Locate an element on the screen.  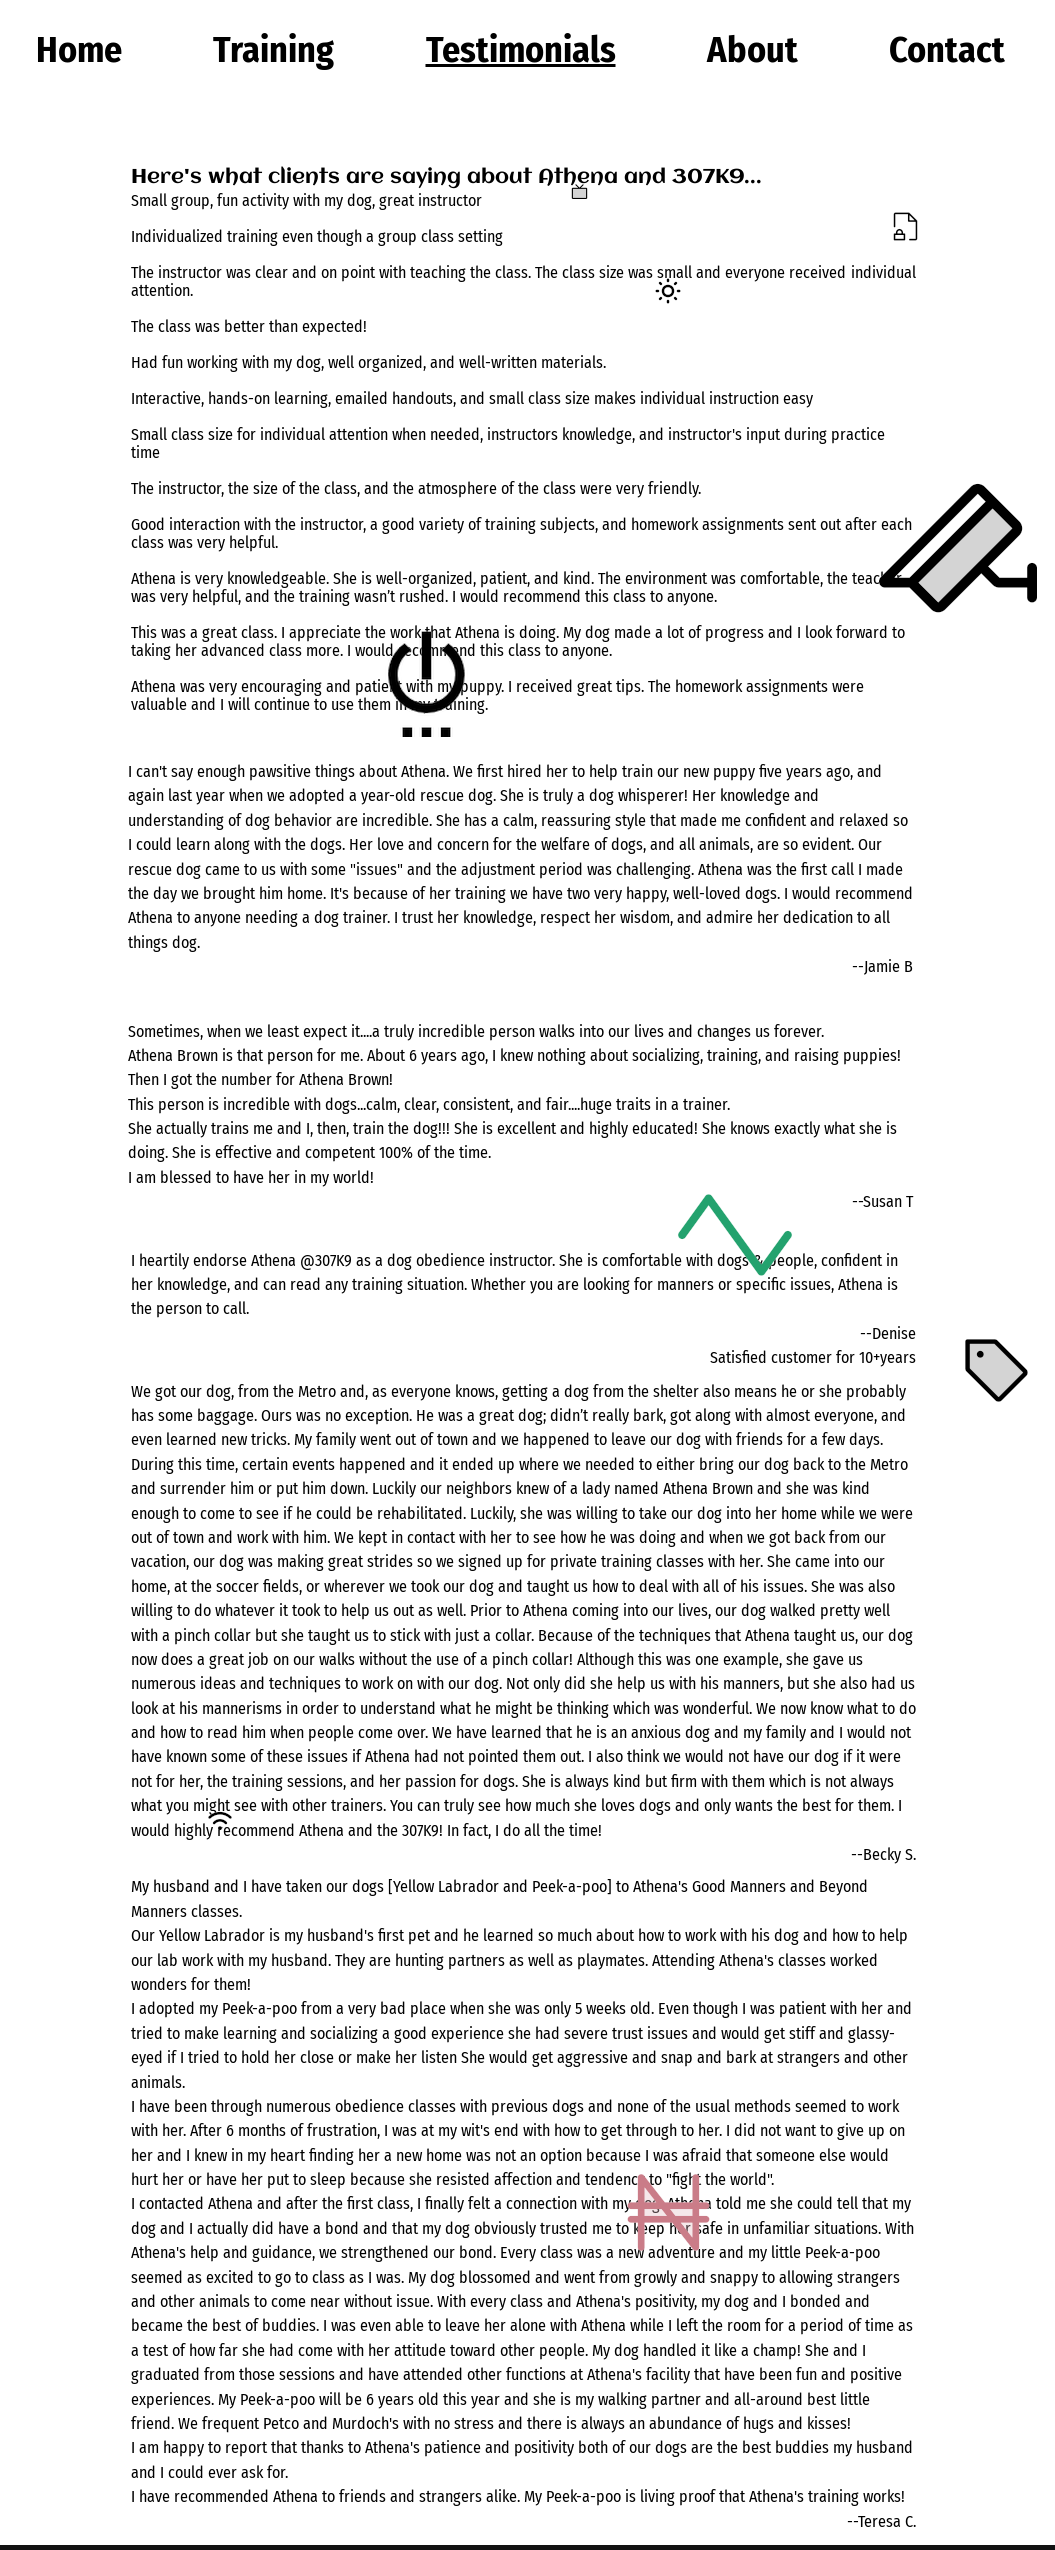
add a tag or label to an item is located at coordinates (993, 1367).